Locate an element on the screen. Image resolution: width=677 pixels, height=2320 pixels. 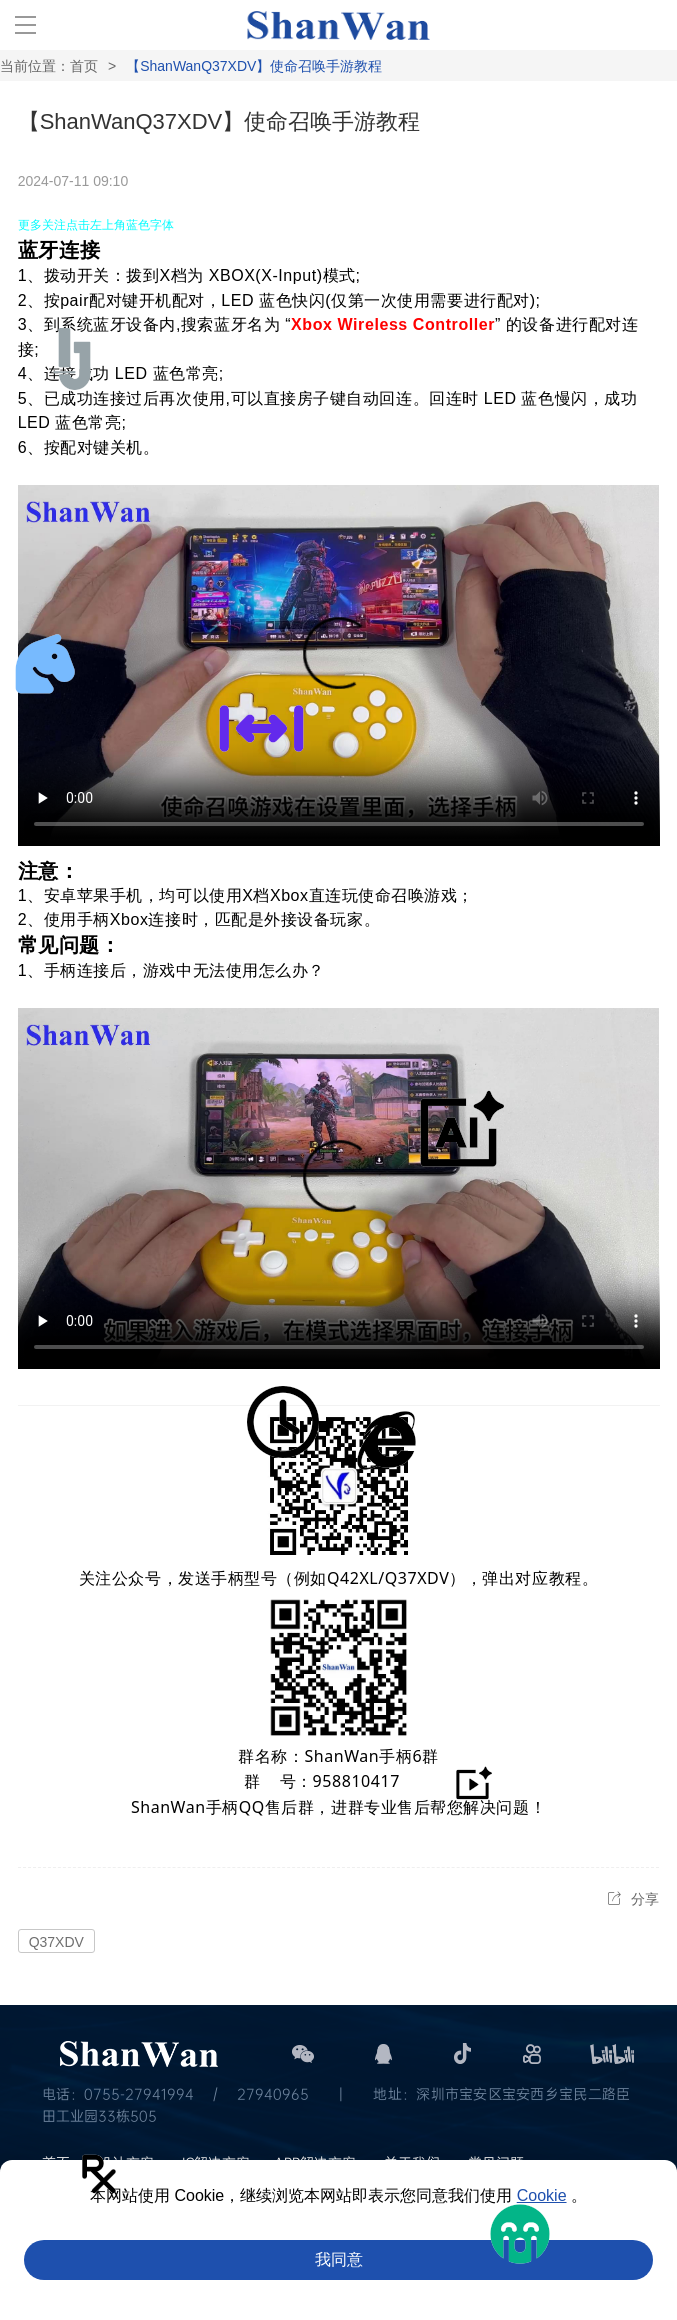
view prescription details is located at coordinates (99, 2174).